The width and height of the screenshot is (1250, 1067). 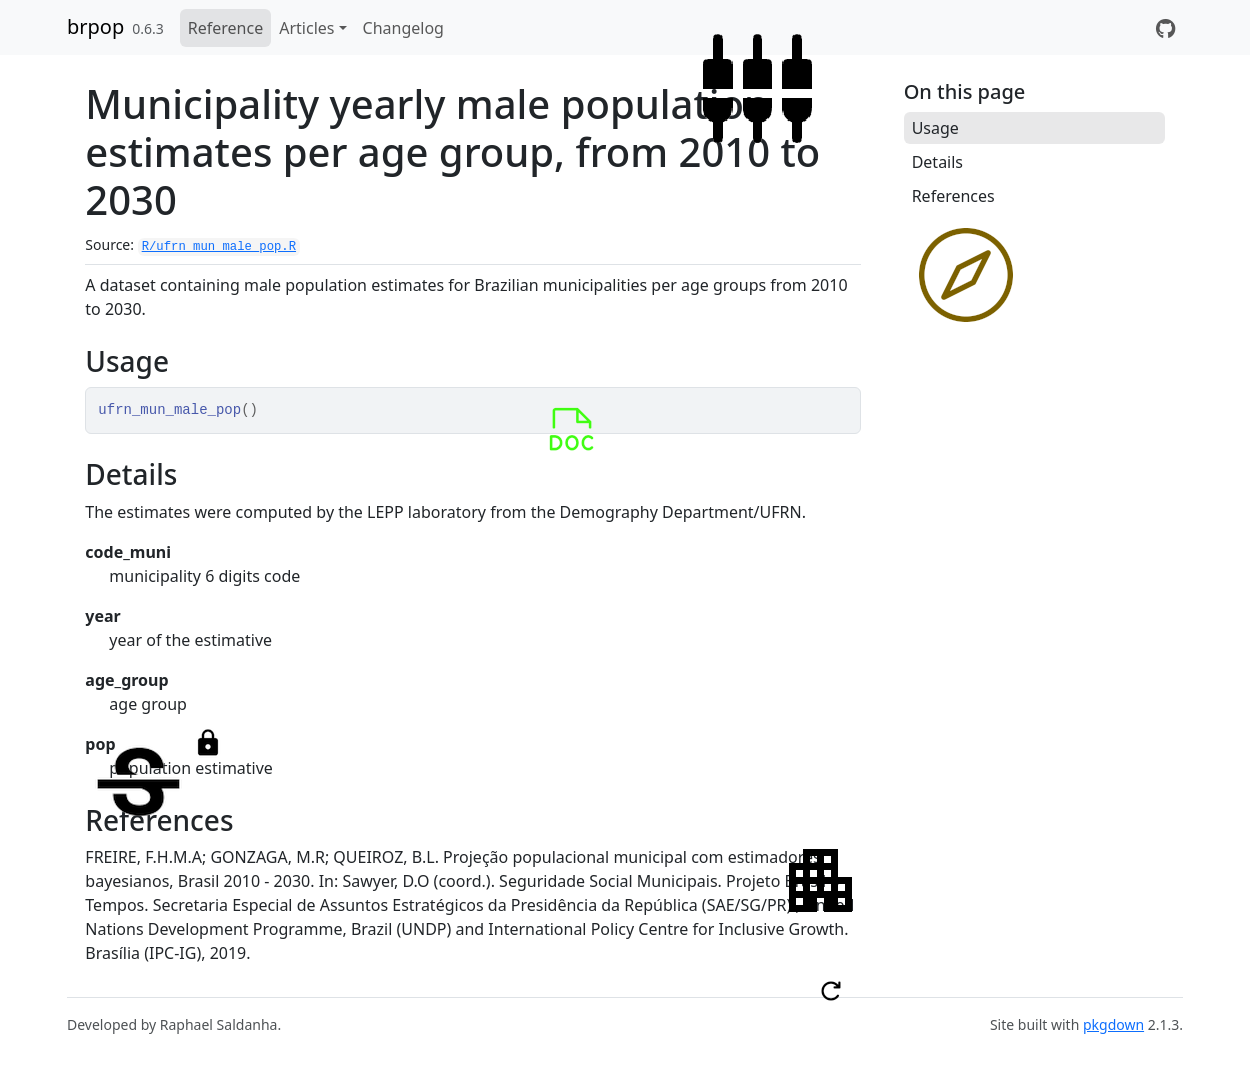 I want to click on access audio/video input settings, so click(x=757, y=88).